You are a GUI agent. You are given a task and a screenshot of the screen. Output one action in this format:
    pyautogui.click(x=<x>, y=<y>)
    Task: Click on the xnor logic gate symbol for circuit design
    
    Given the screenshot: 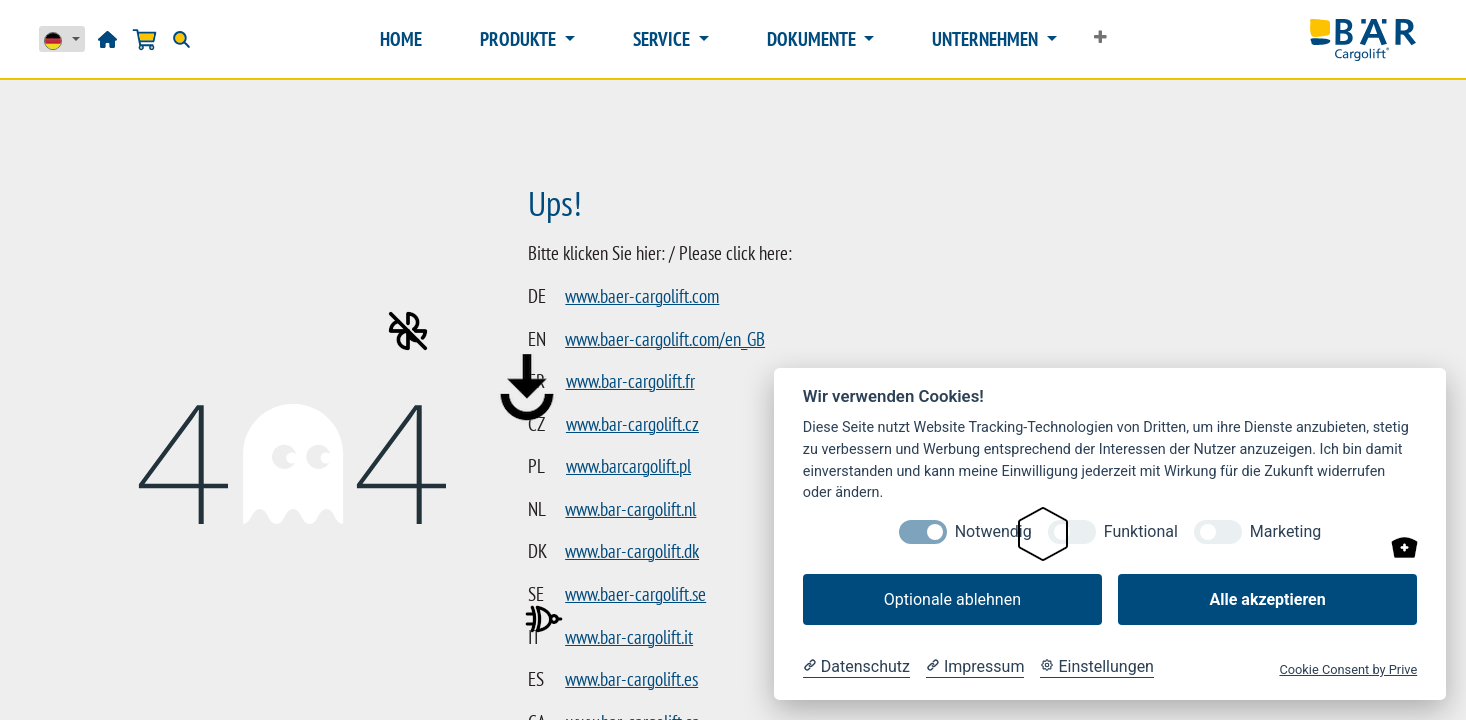 What is the action you would take?
    pyautogui.click(x=544, y=619)
    